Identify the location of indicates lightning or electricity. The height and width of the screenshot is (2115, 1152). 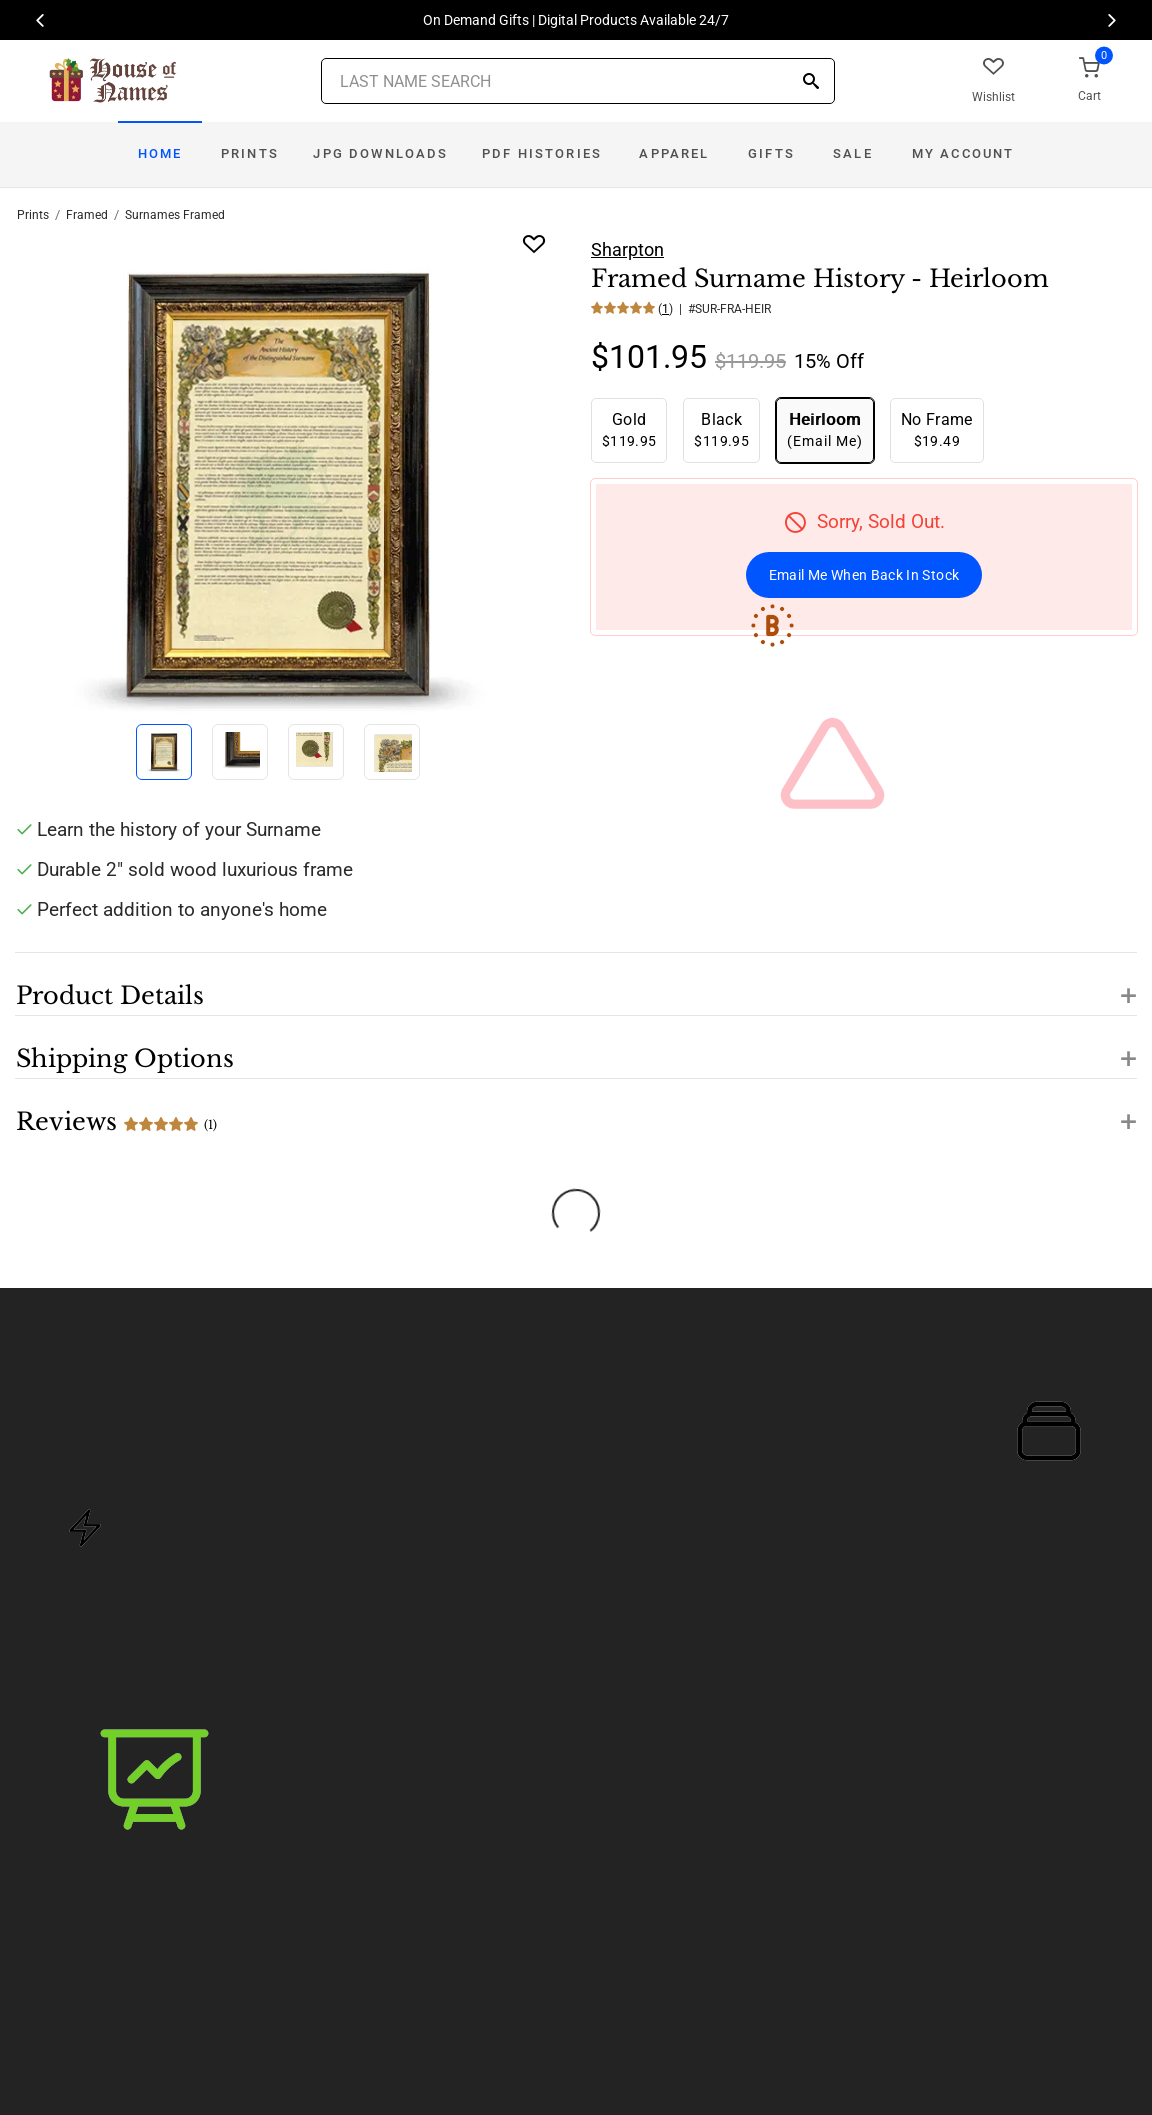
(85, 1528).